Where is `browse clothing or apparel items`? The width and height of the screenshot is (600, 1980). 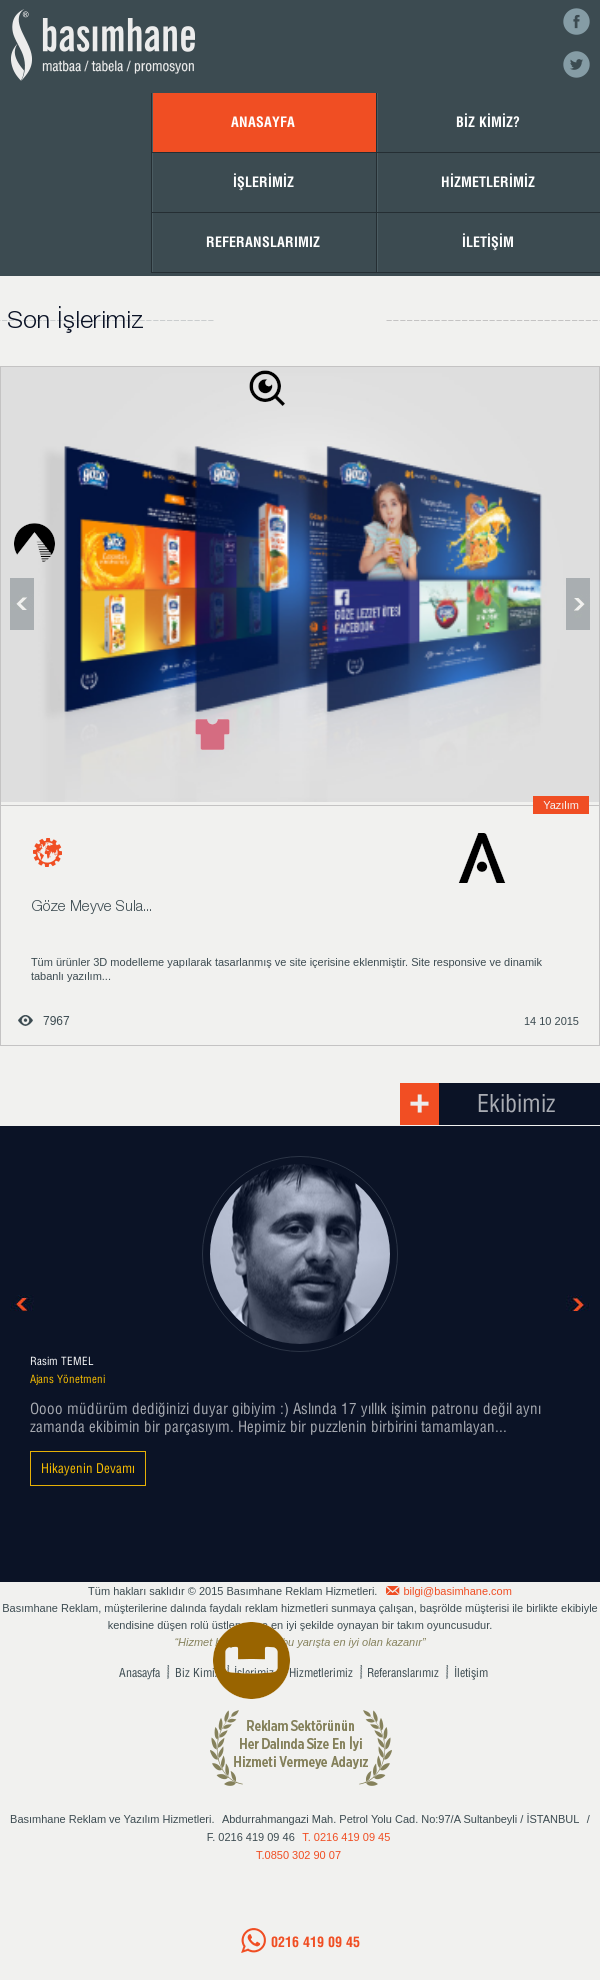 browse clothing or apparel items is located at coordinates (212, 734).